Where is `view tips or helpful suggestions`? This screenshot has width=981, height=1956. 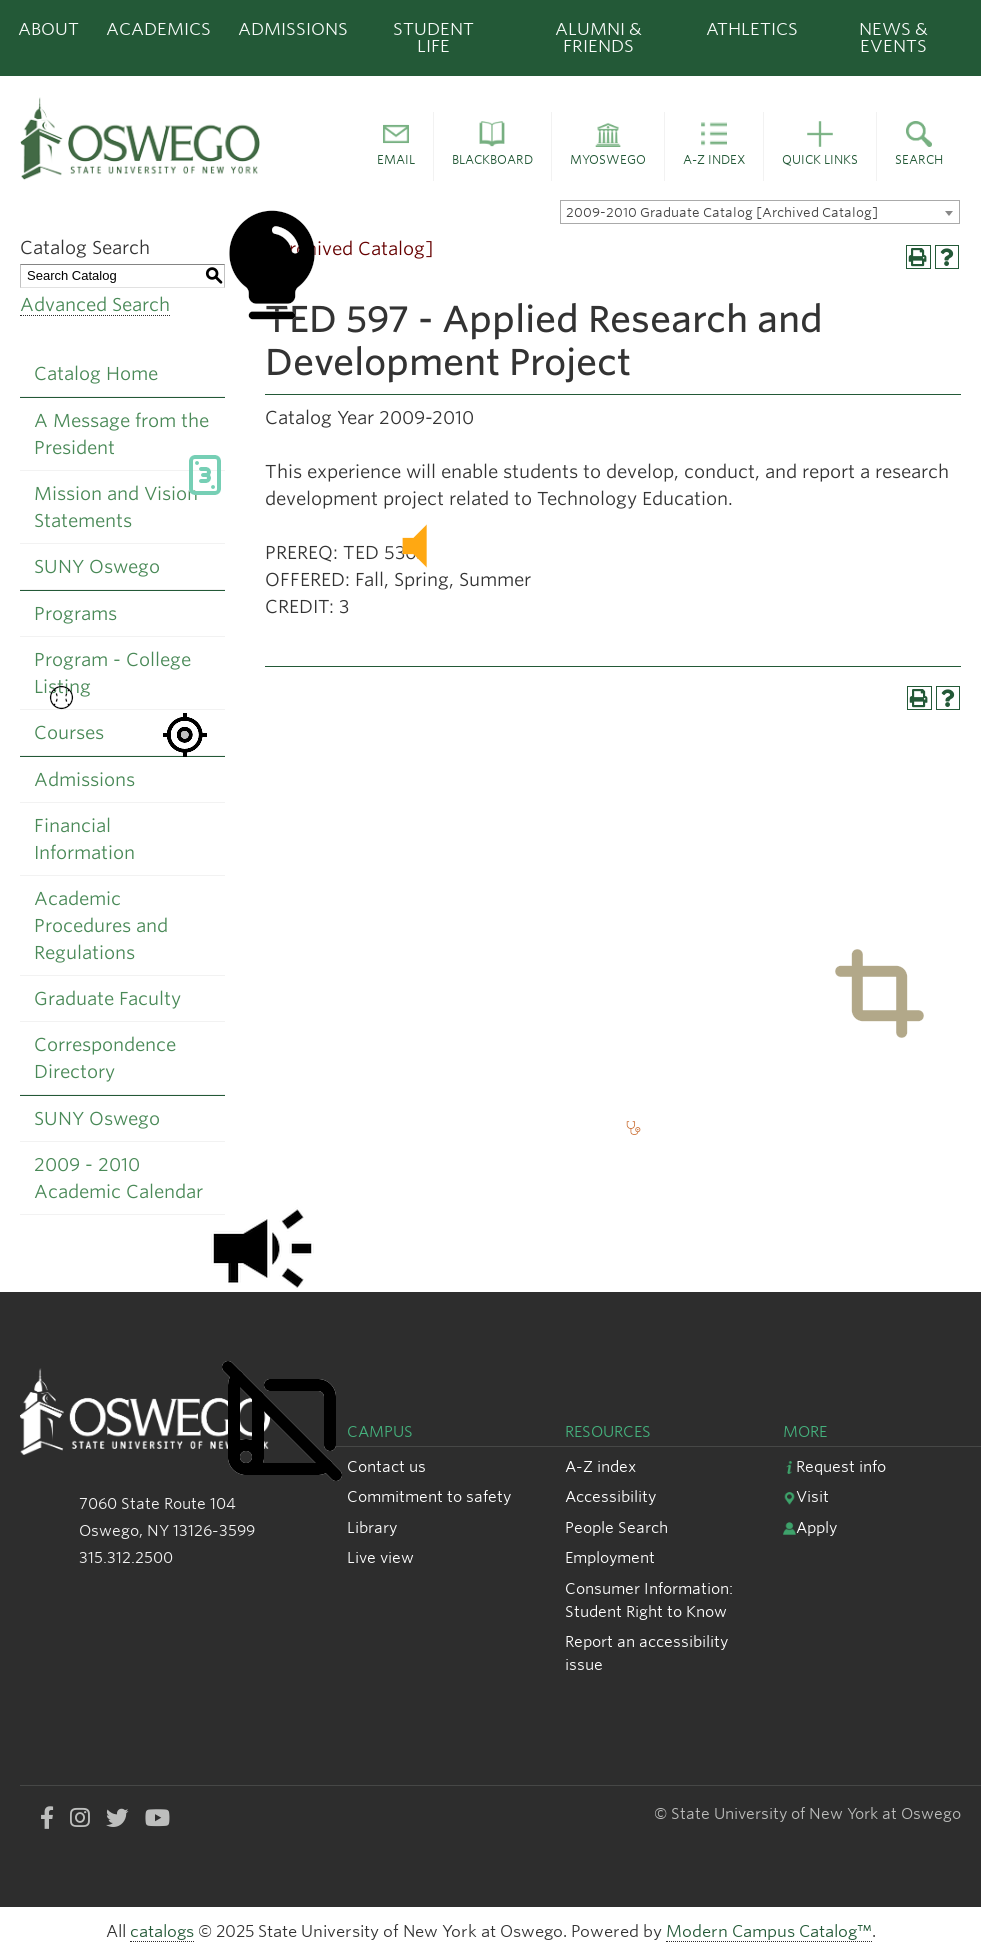
view tips or helpful suggestions is located at coordinates (272, 265).